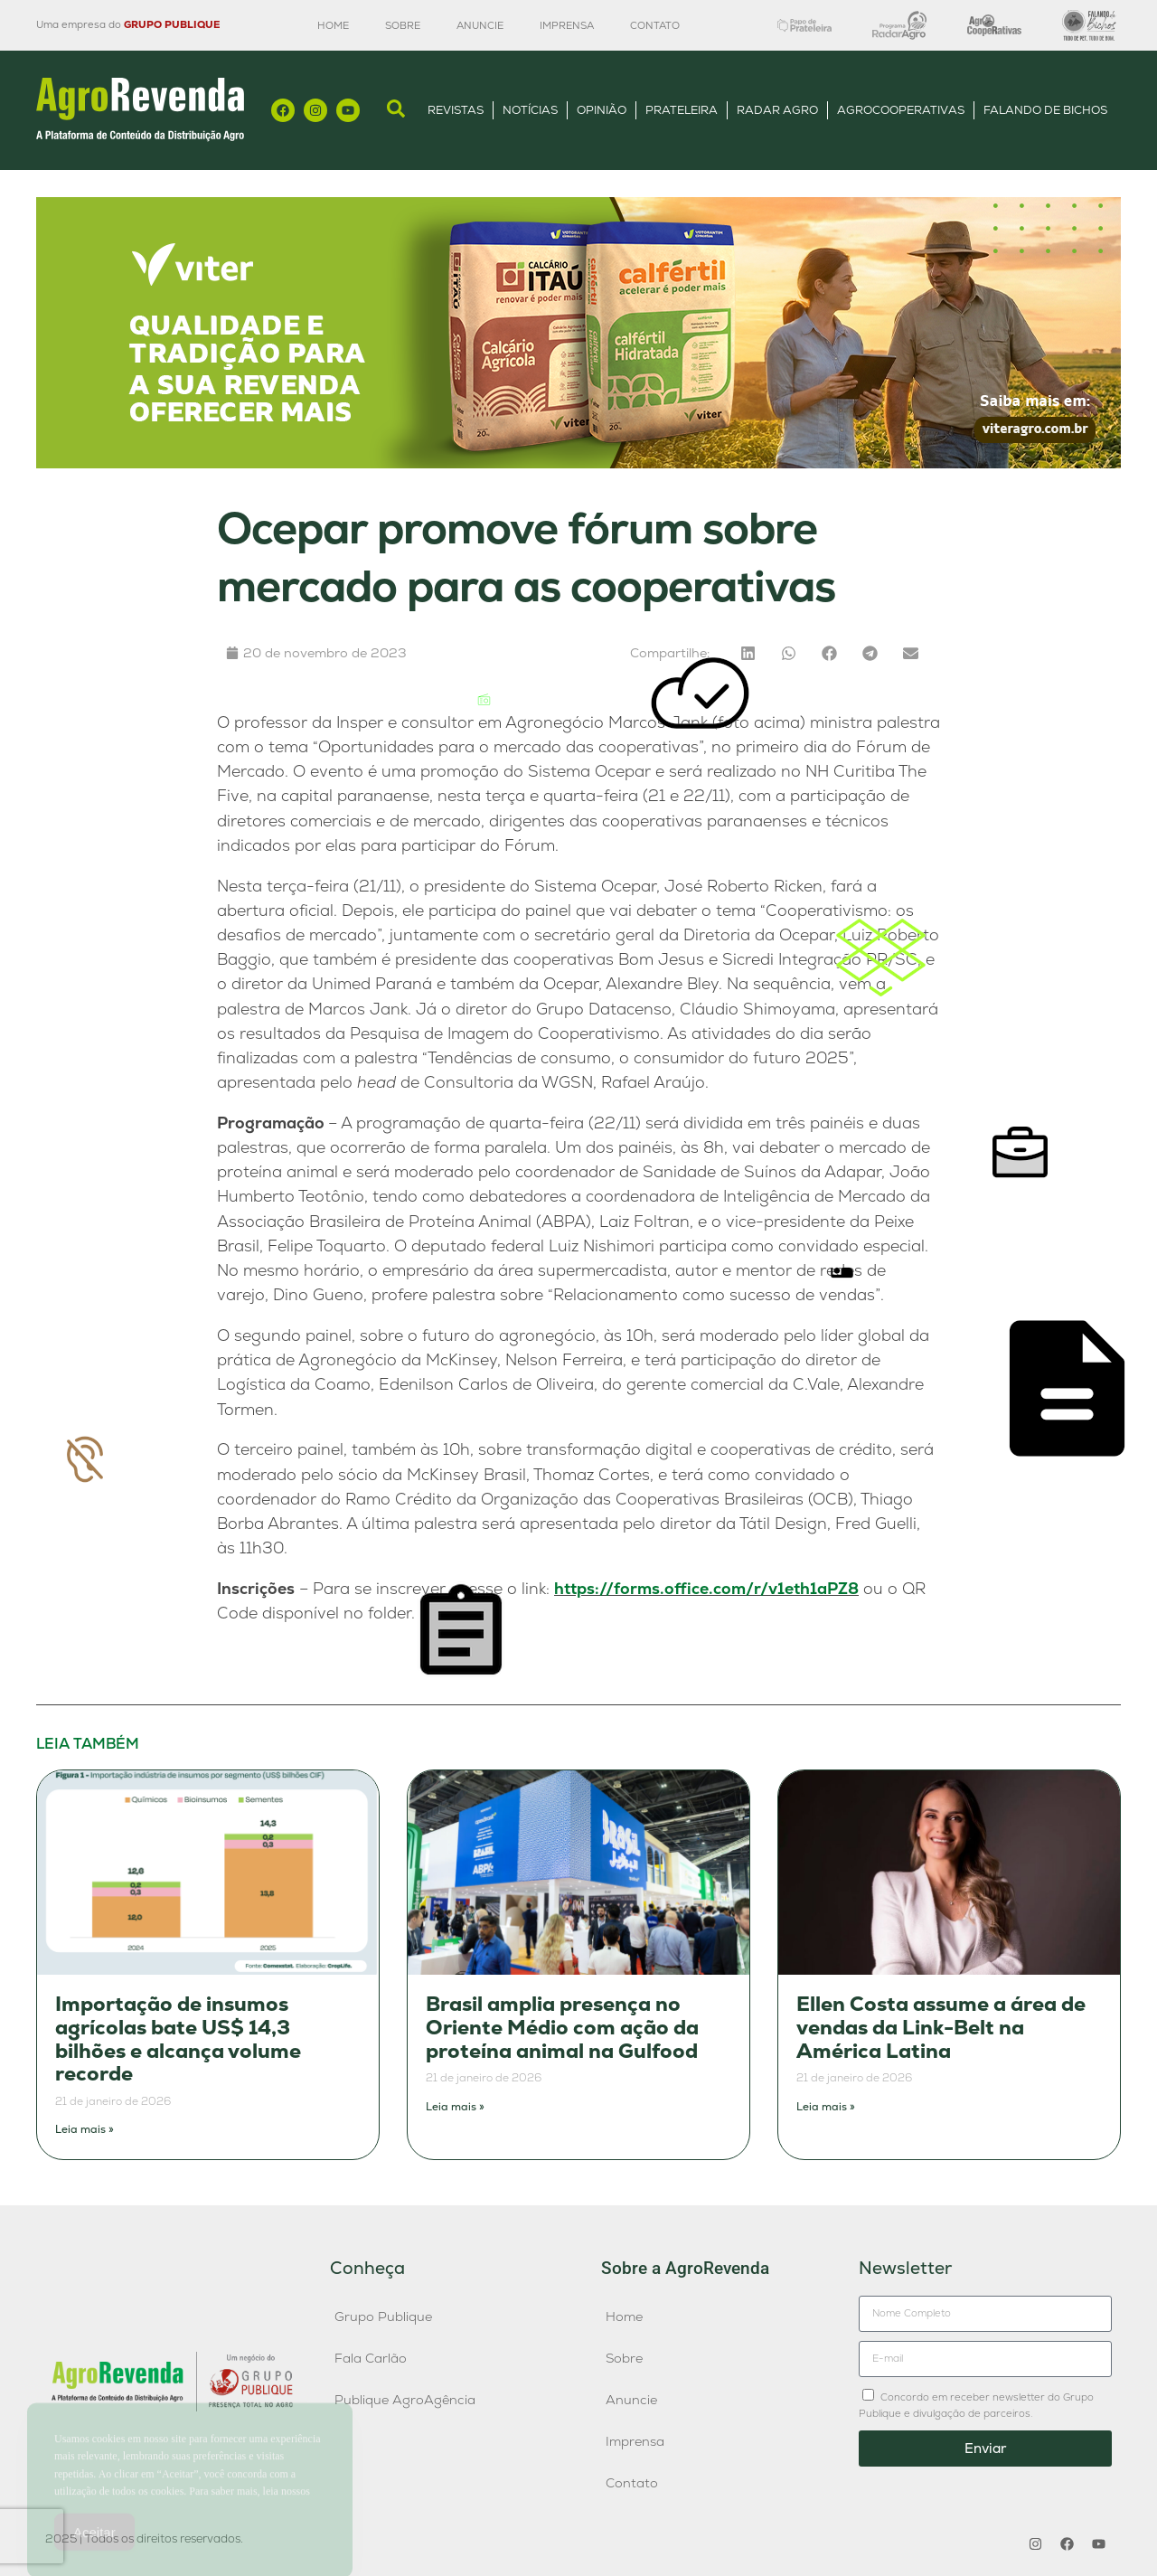  I want to click on access dropbox cloud storage, so click(880, 953).